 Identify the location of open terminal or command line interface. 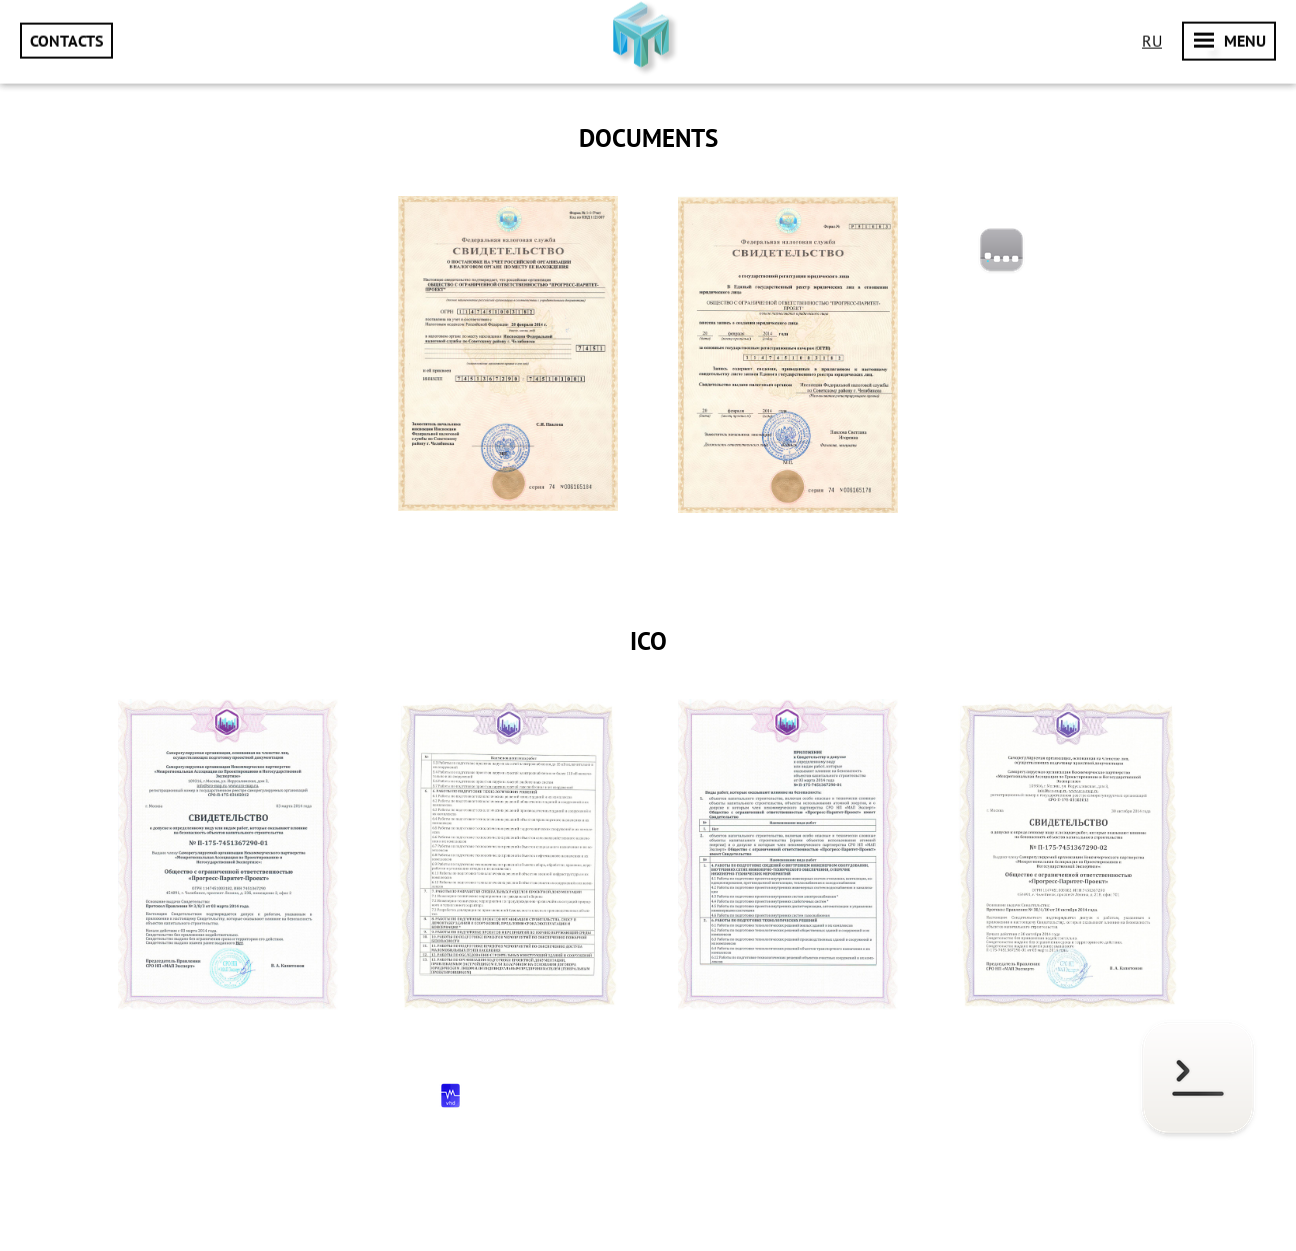
(1198, 1078).